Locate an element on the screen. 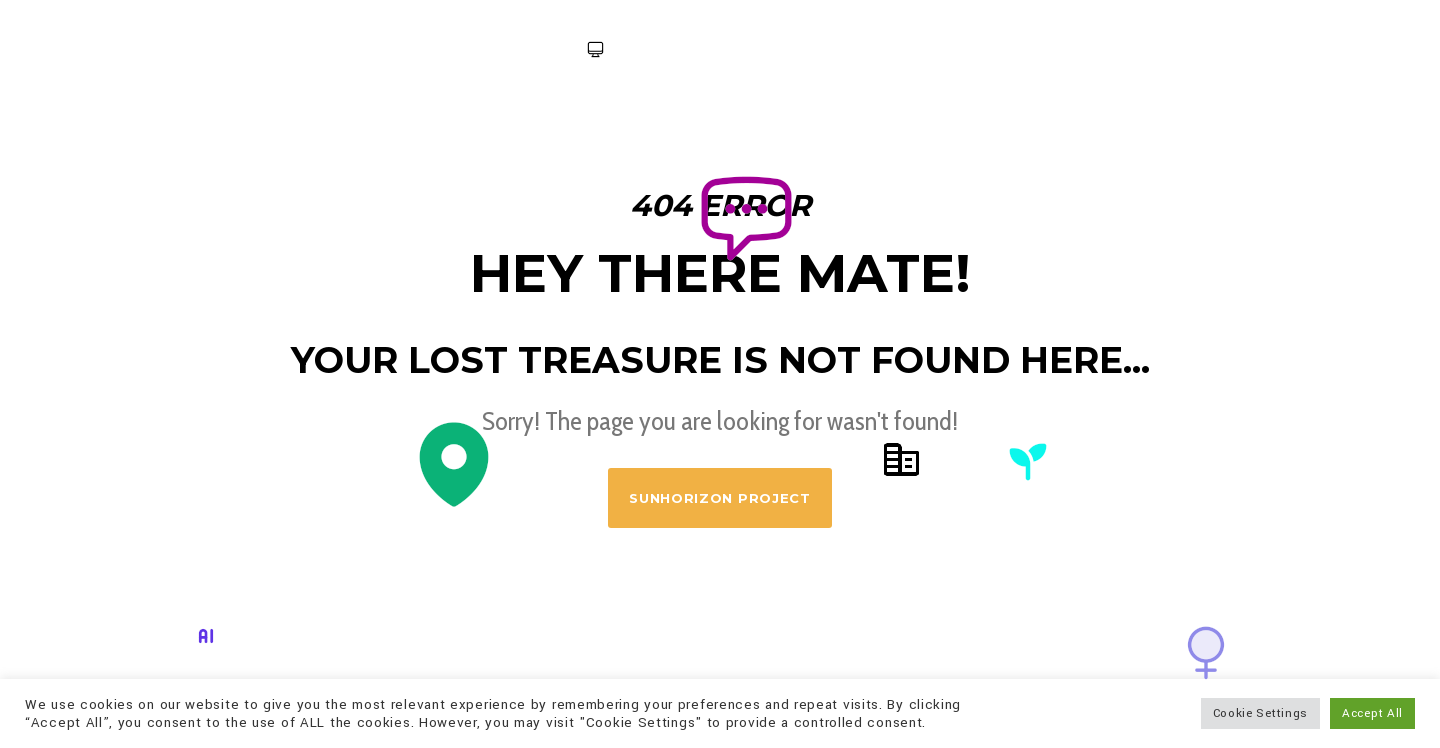 This screenshot has height=748, width=1440. open chat or messaging is located at coordinates (746, 218).